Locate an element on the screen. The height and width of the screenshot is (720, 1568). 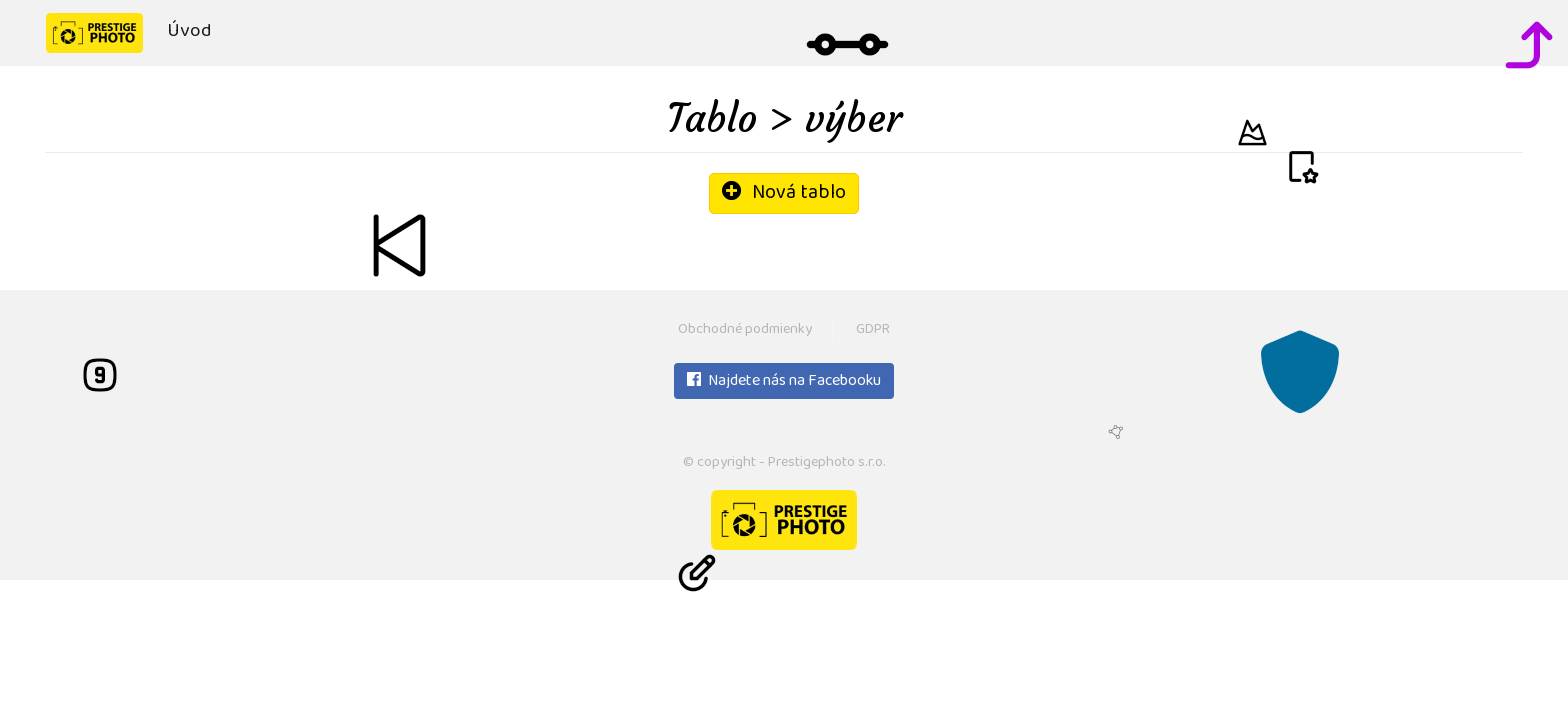
view mountain or alpine destinations is located at coordinates (1252, 132).